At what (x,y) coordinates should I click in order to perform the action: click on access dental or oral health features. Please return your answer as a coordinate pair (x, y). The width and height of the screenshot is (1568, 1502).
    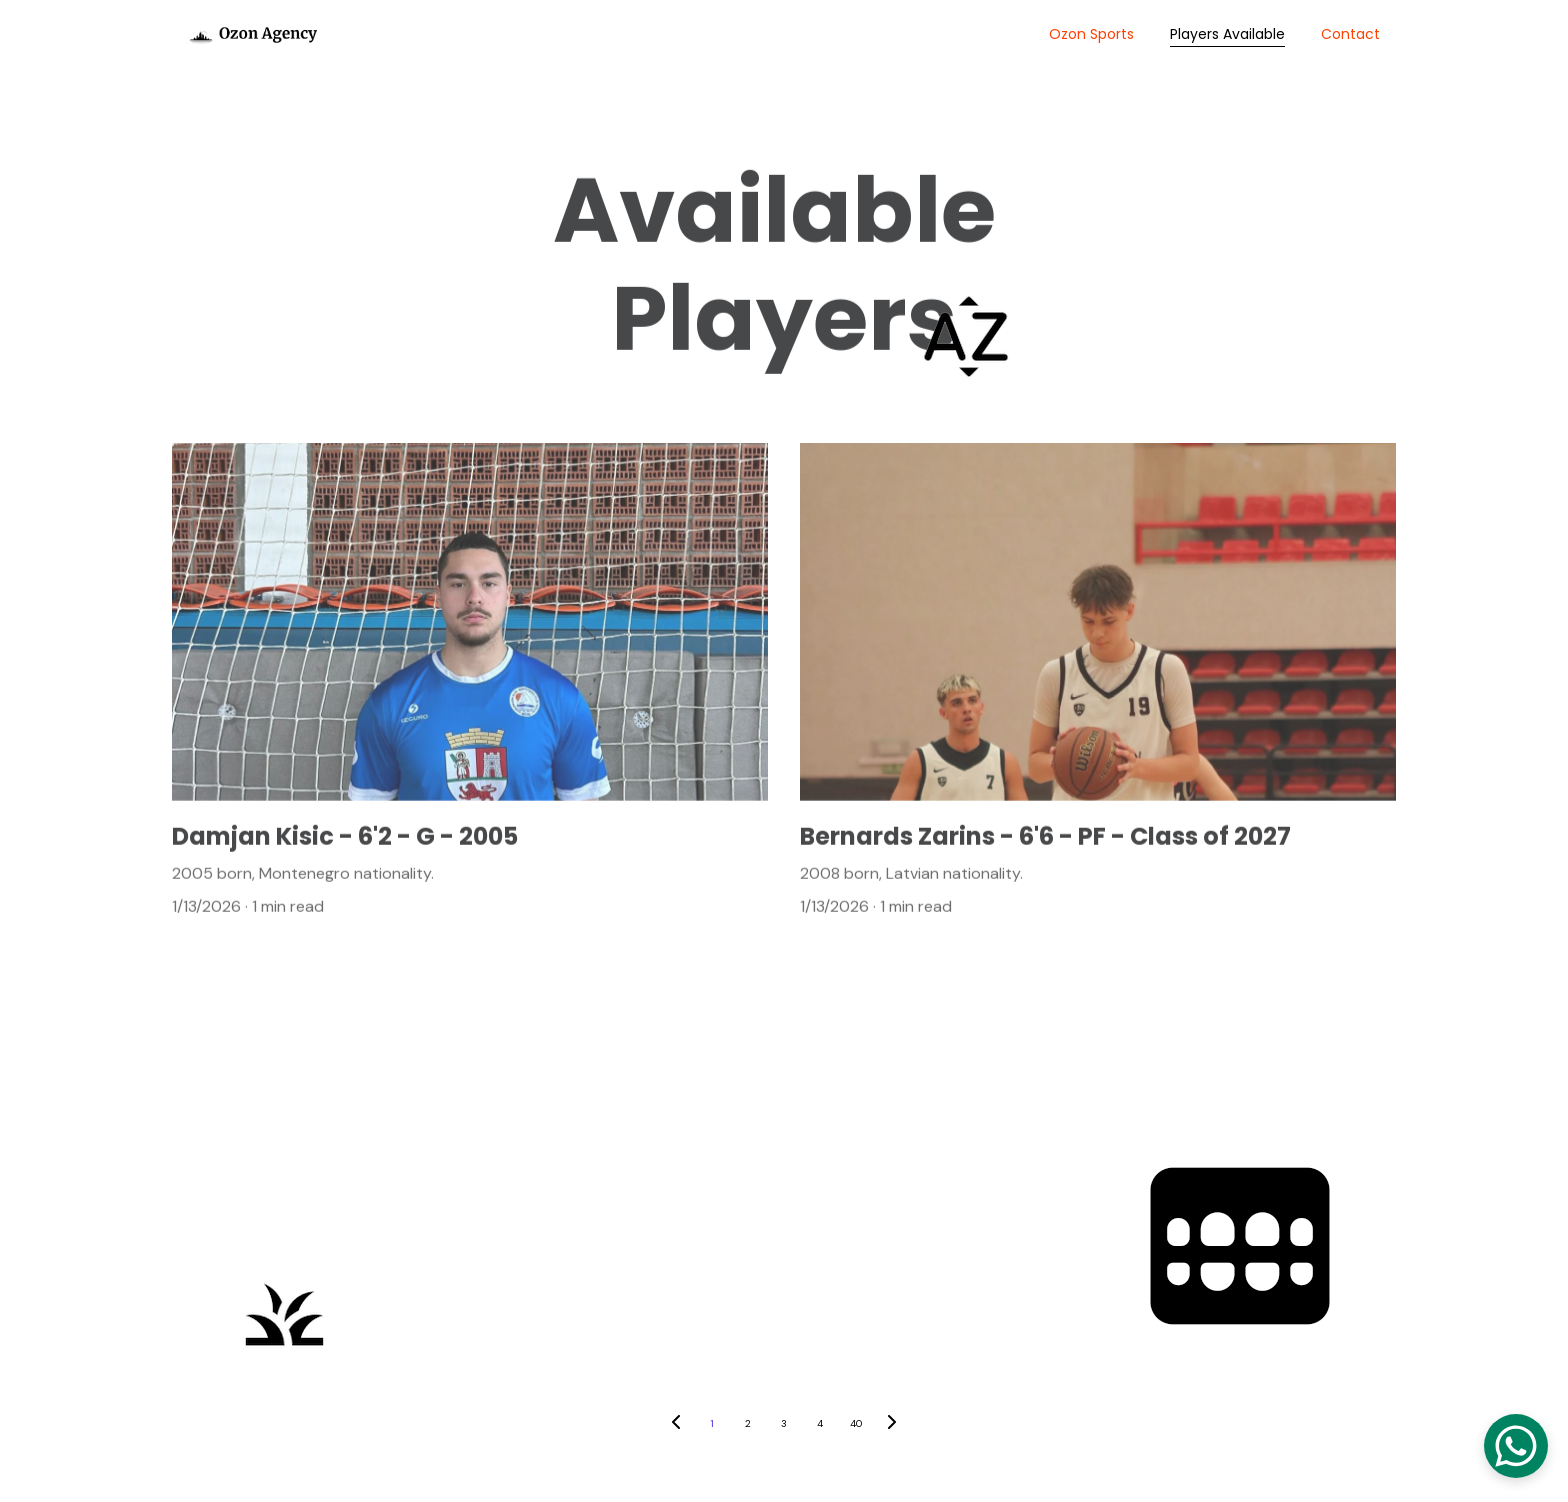
    Looking at the image, I should click on (1240, 1246).